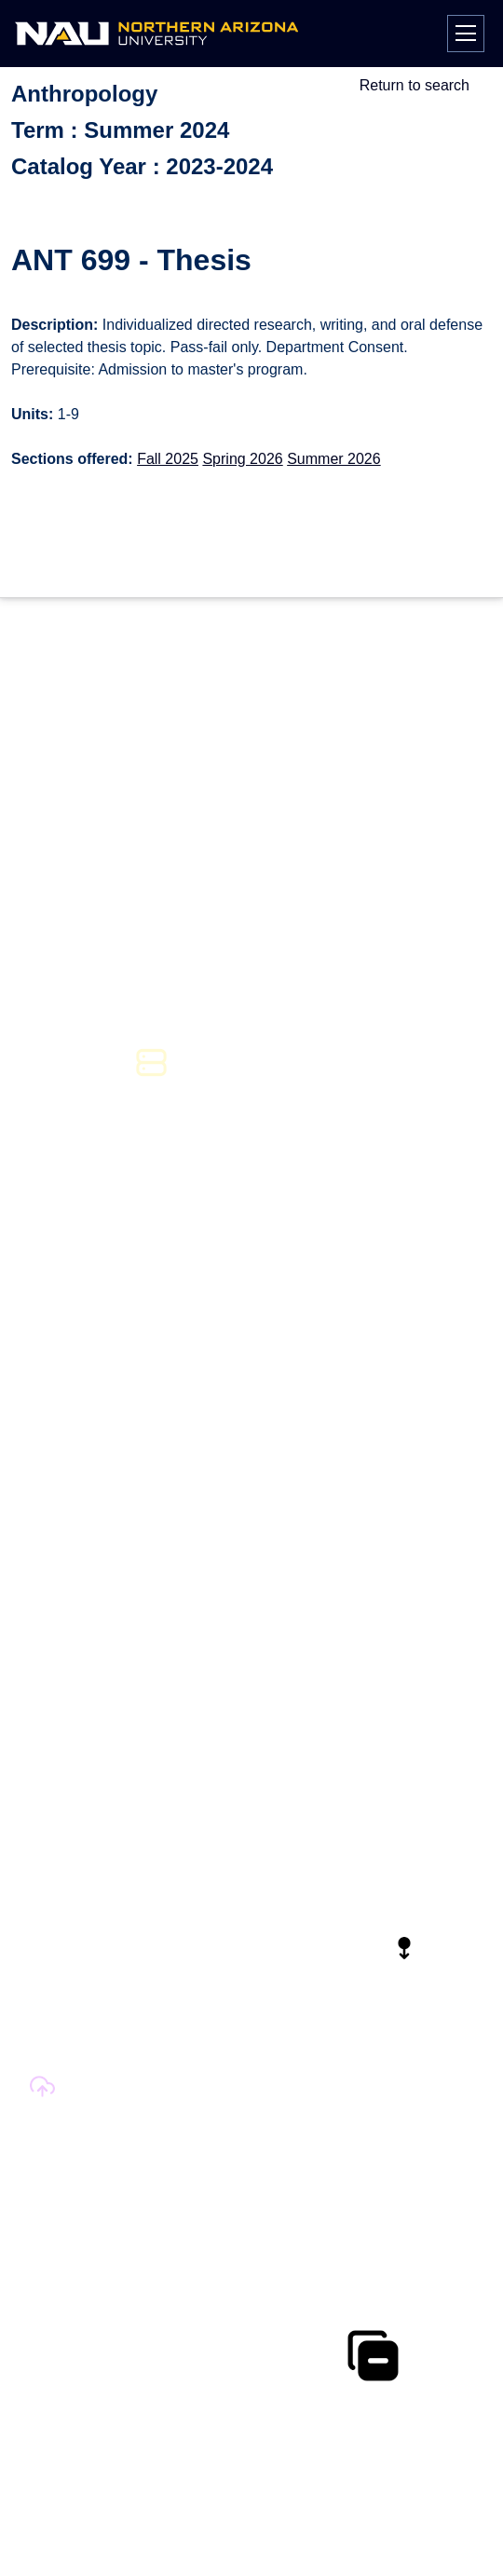 Image resolution: width=503 pixels, height=2576 pixels. I want to click on upload file to cloud storage, so click(42, 2086).